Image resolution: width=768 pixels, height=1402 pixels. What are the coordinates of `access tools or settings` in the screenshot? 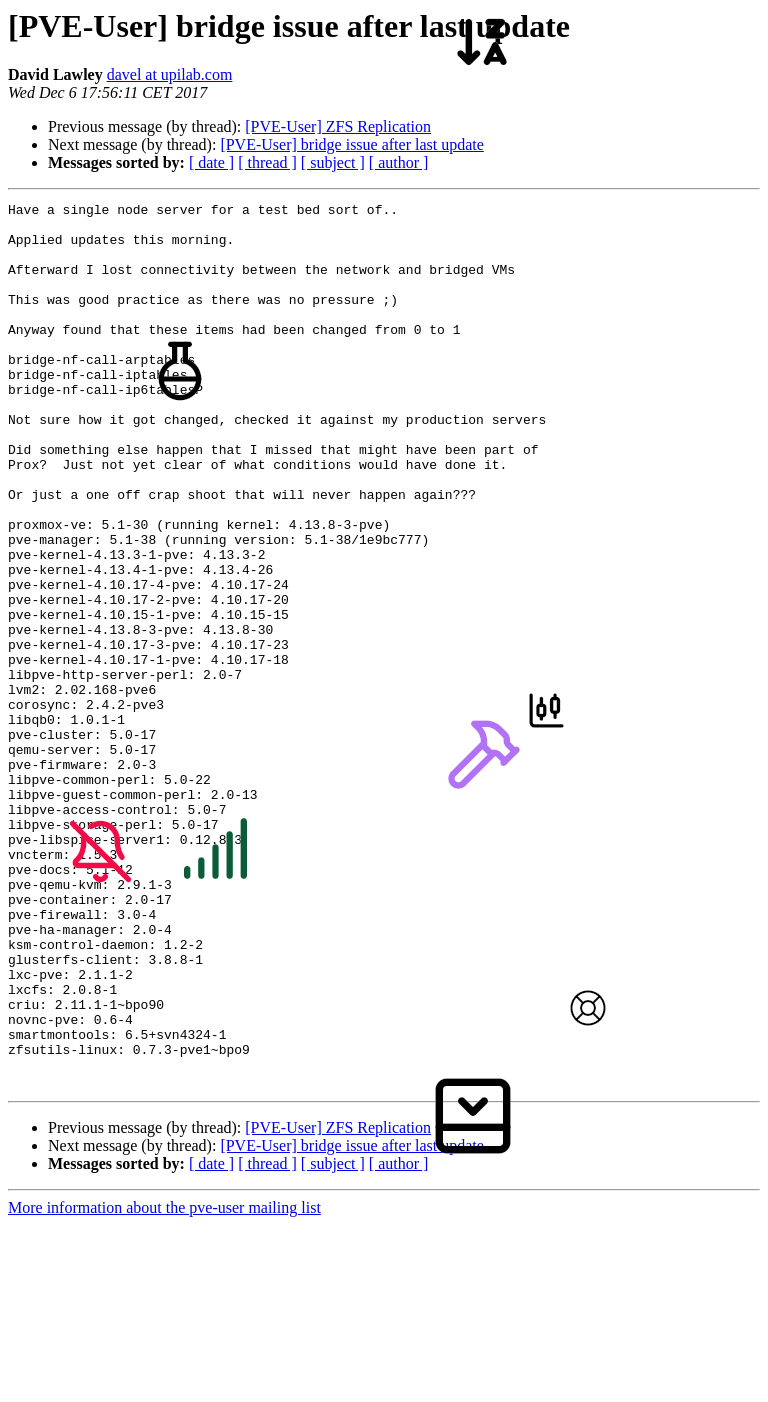 It's located at (484, 753).